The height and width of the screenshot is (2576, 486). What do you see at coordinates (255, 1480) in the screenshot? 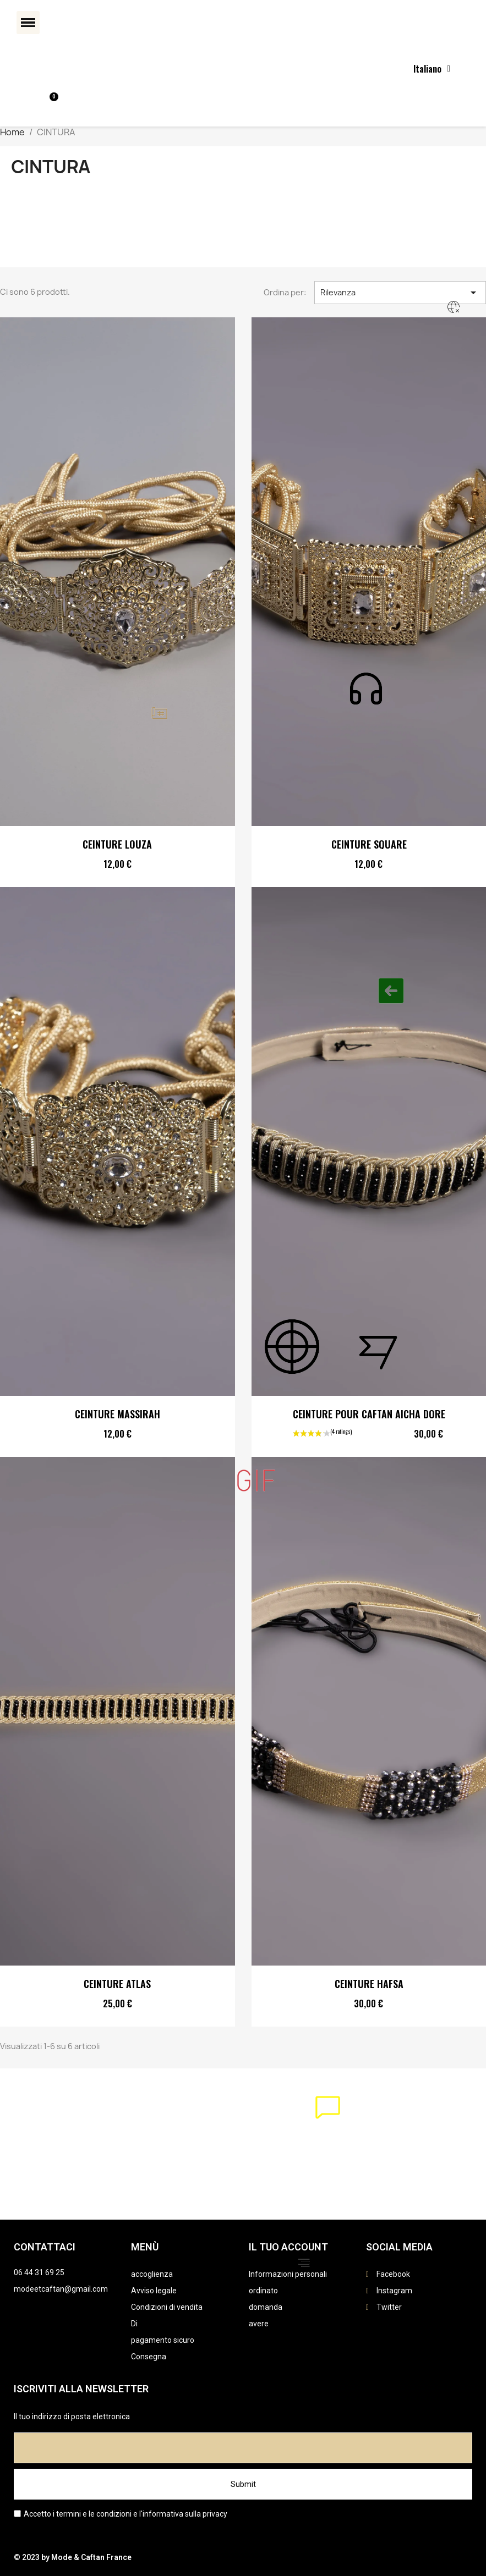
I see `insert a gif into your message` at bounding box center [255, 1480].